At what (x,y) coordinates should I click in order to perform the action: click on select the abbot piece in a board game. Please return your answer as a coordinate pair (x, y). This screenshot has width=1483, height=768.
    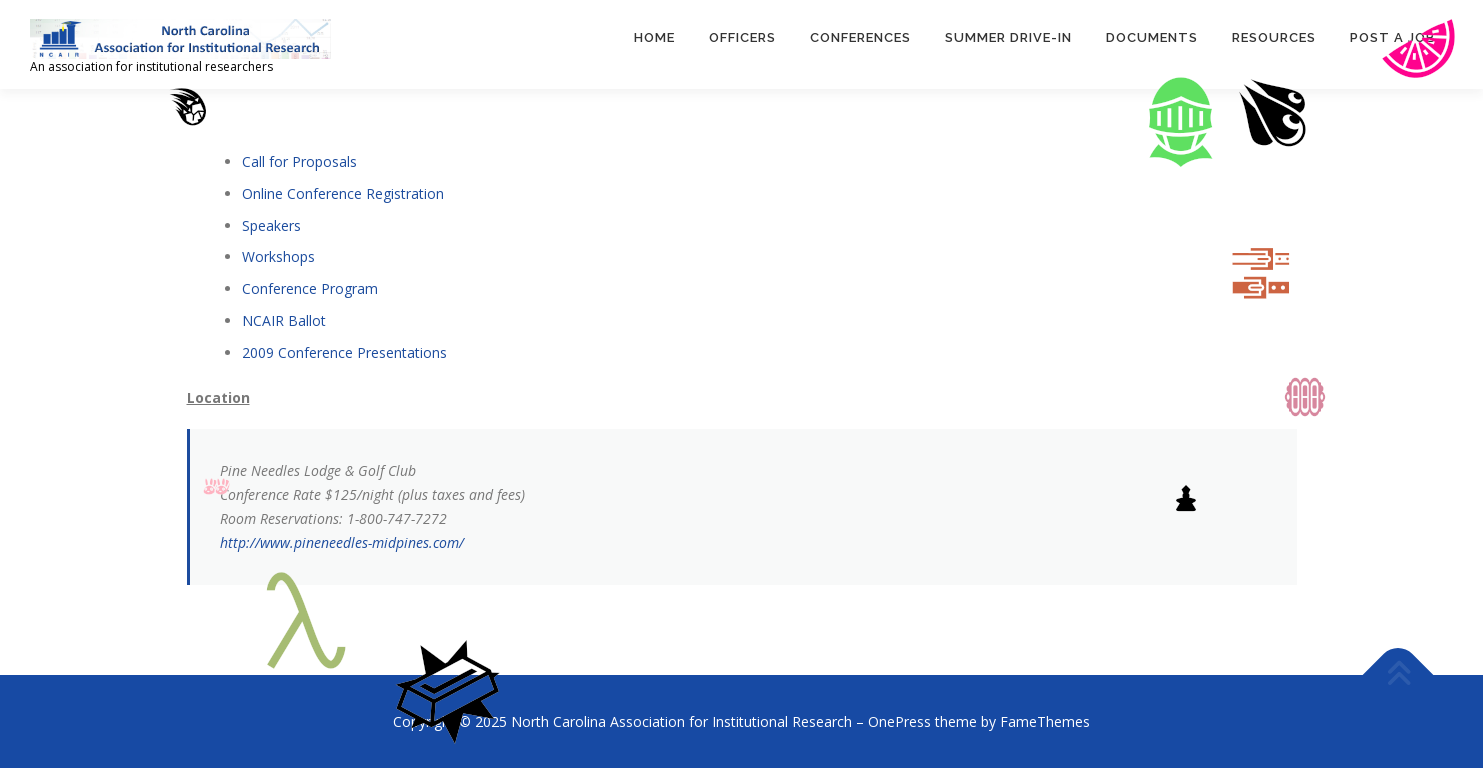
    Looking at the image, I should click on (1186, 498).